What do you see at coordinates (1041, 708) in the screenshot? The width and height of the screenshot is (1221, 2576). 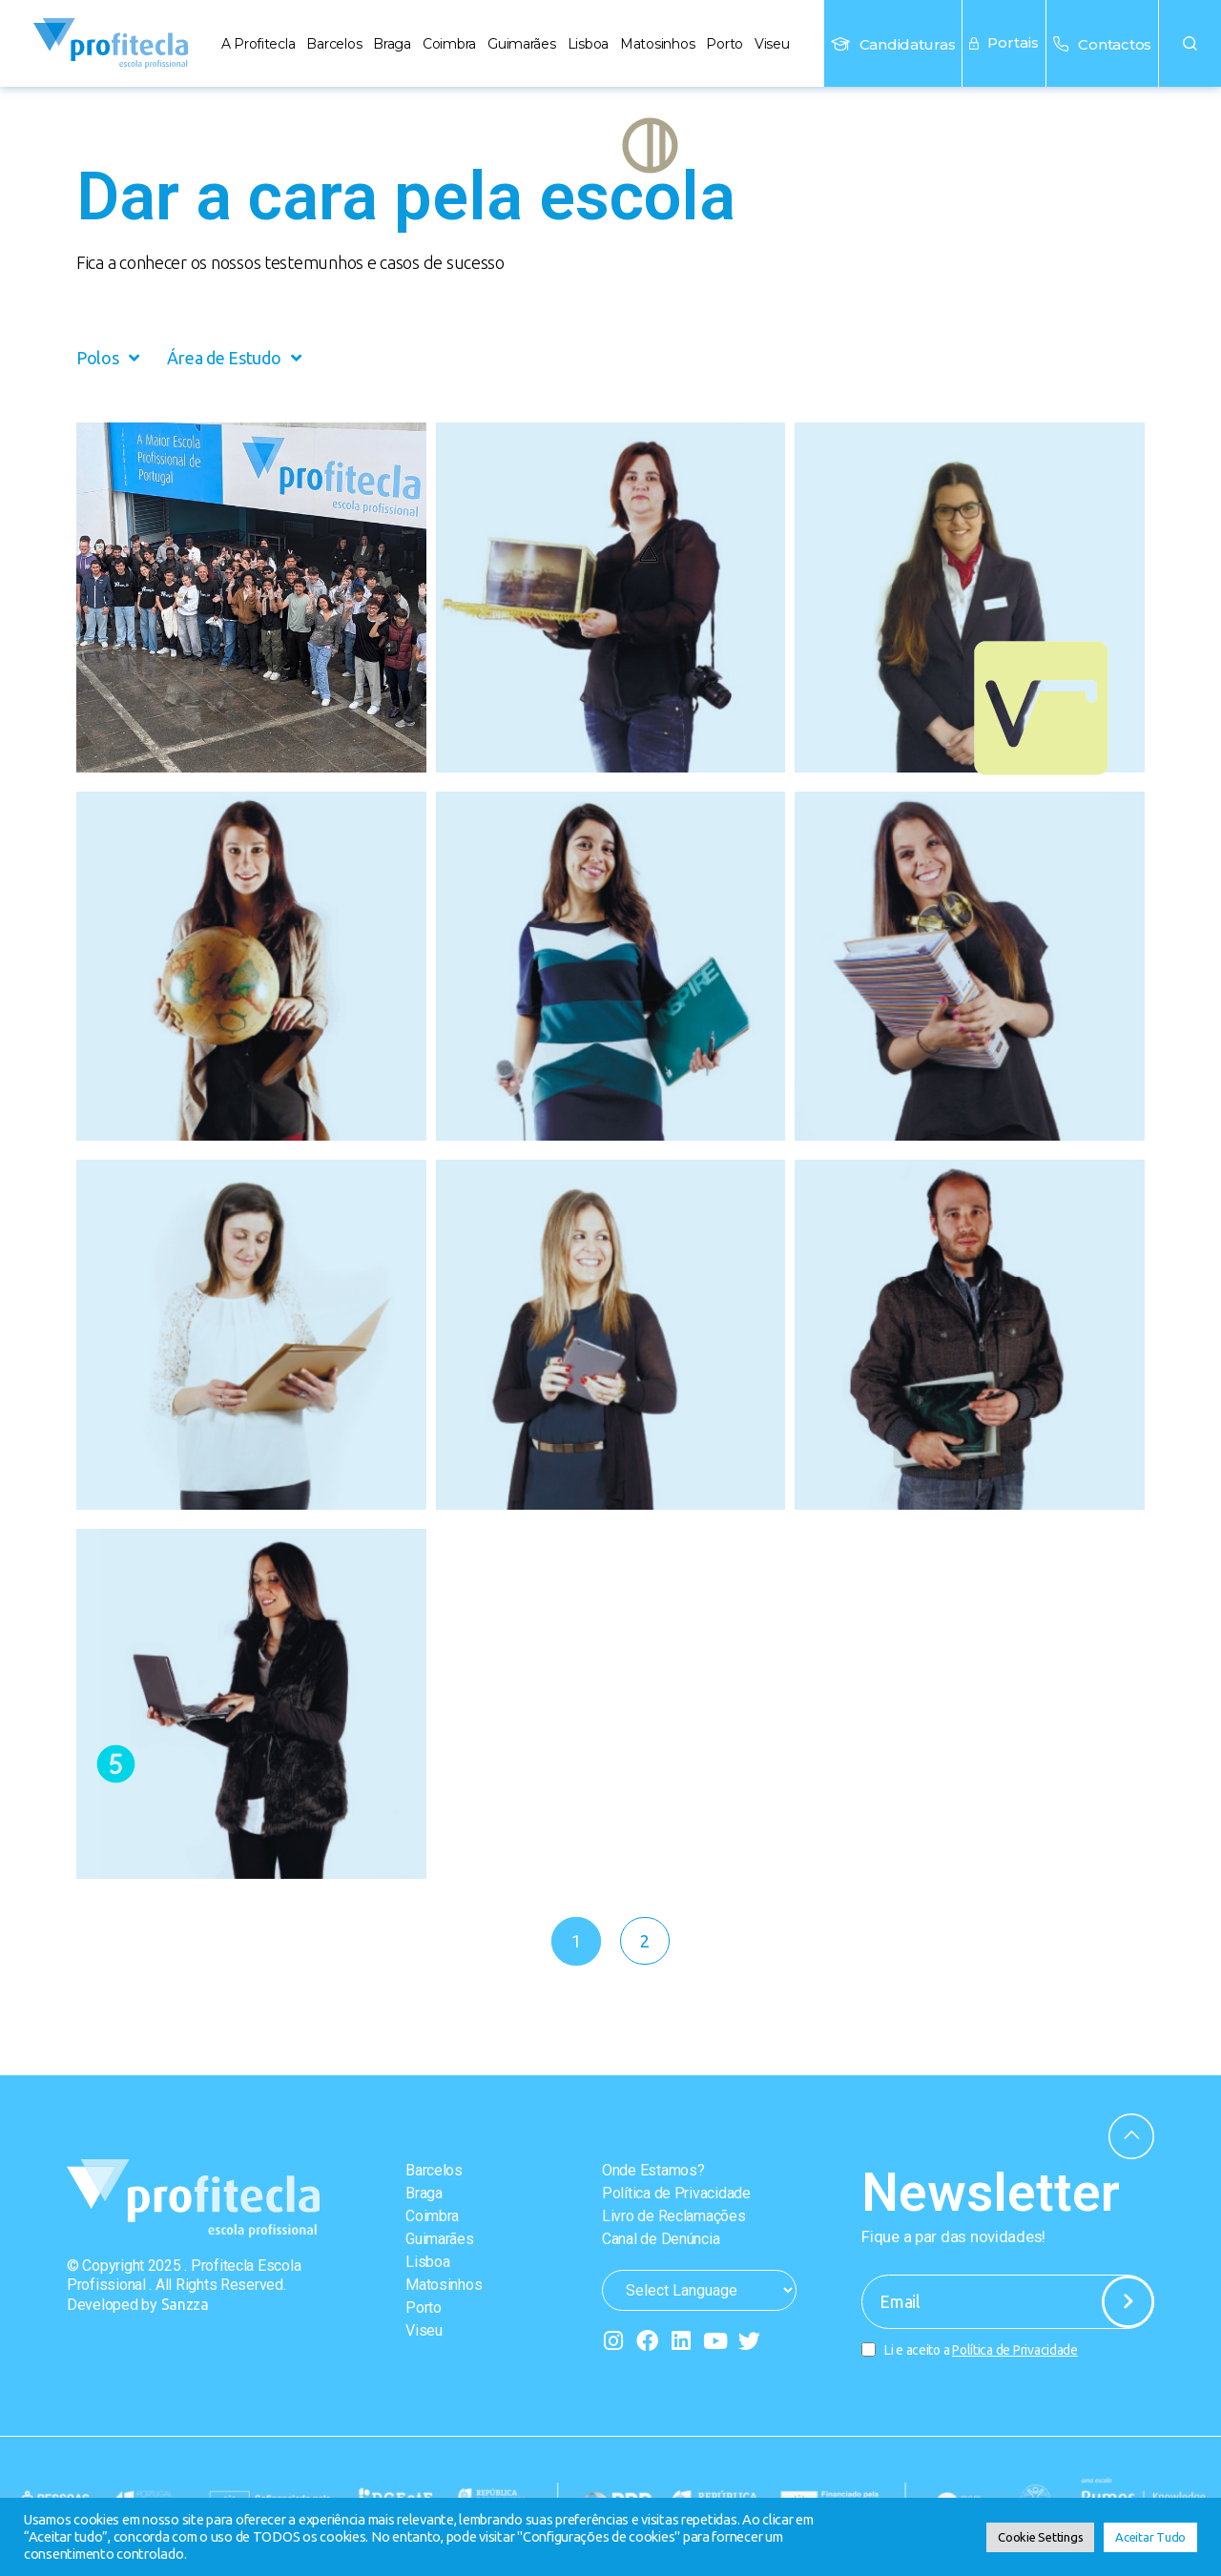 I see `insert square root symbol` at bounding box center [1041, 708].